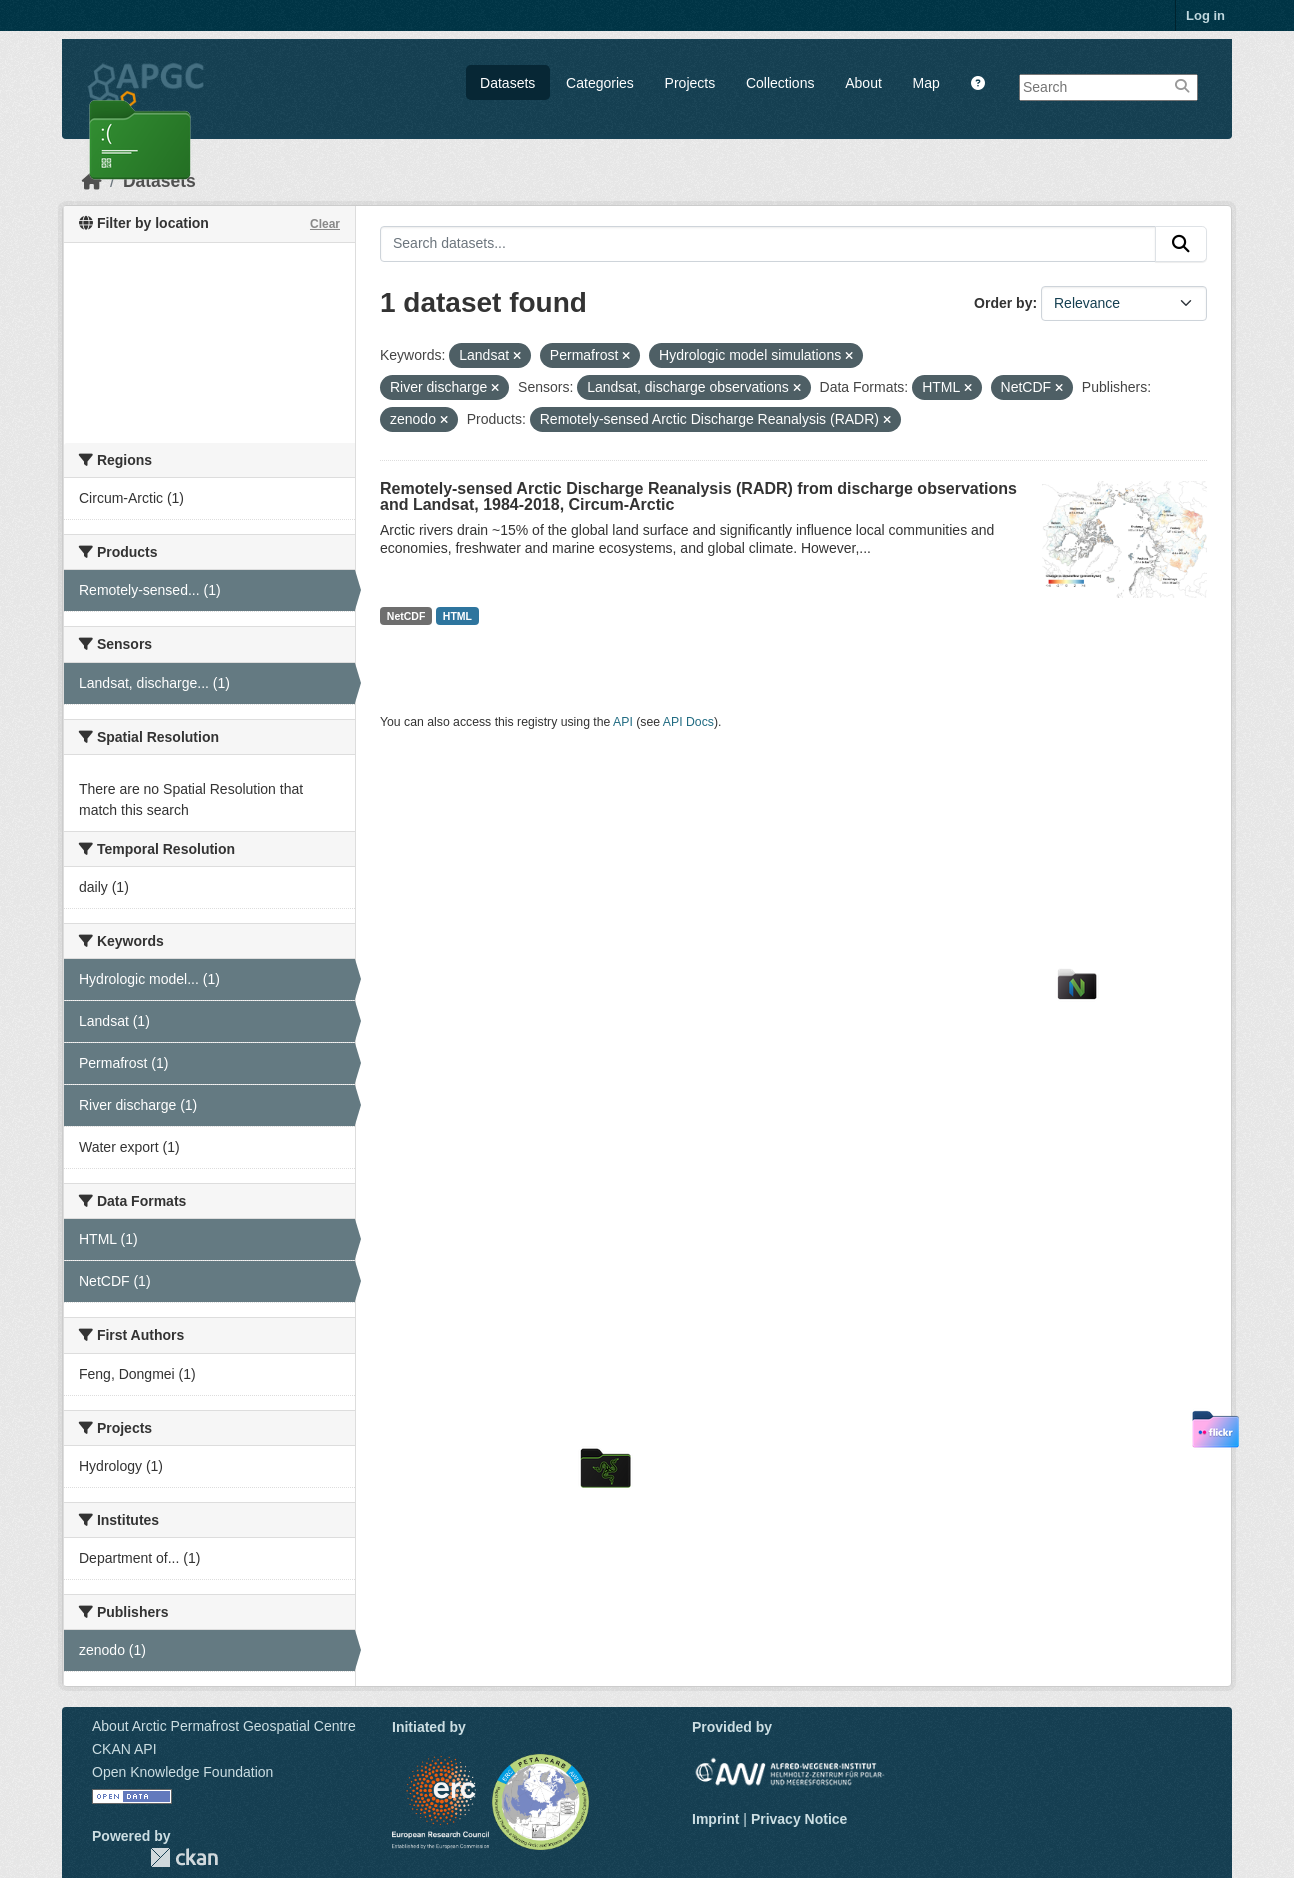 The image size is (1294, 1878). I want to click on open folder containing flickr downloads or exports, so click(1215, 1430).